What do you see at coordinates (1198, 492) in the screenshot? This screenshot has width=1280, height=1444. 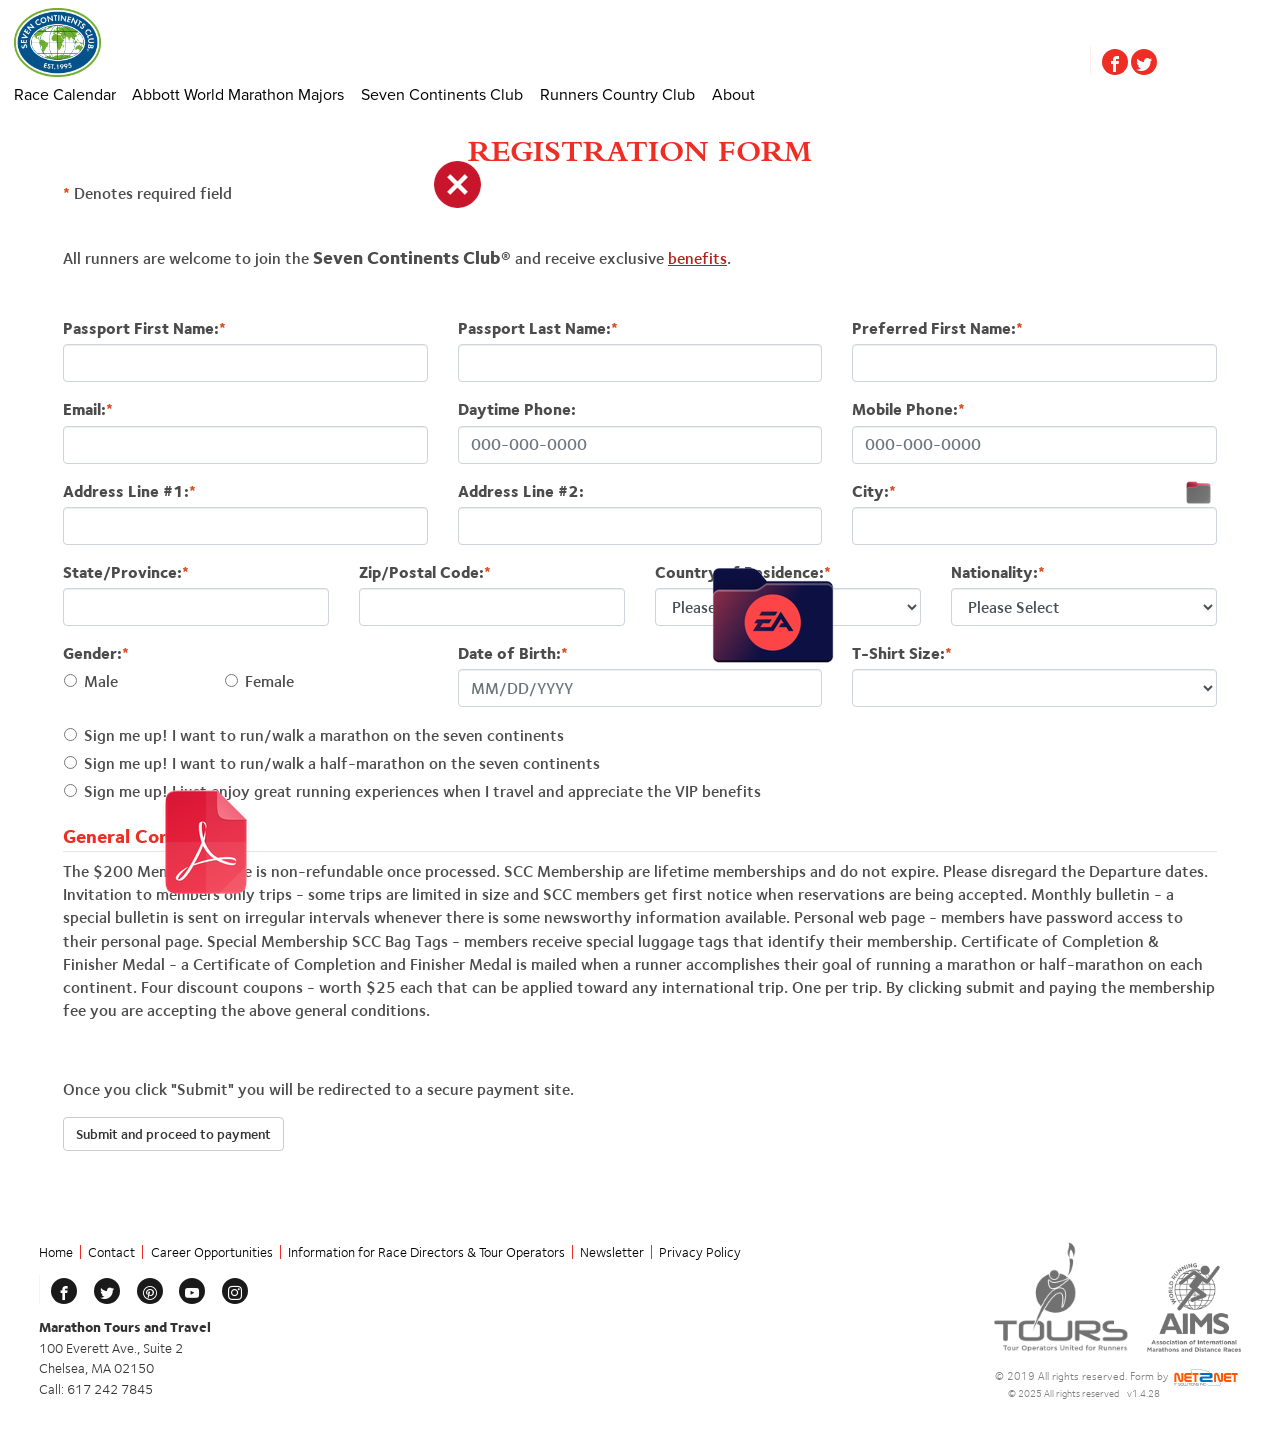 I see `open folder to view contents` at bounding box center [1198, 492].